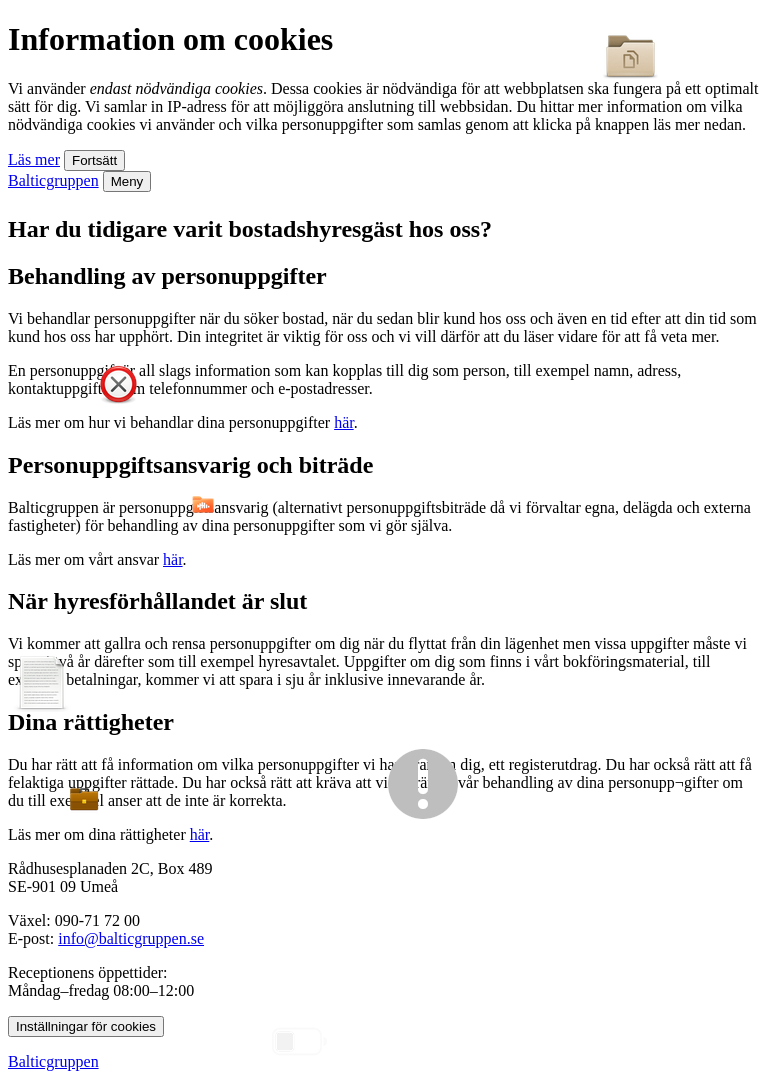 The image size is (768, 1079). I want to click on a plain text file or document, so click(42, 682).